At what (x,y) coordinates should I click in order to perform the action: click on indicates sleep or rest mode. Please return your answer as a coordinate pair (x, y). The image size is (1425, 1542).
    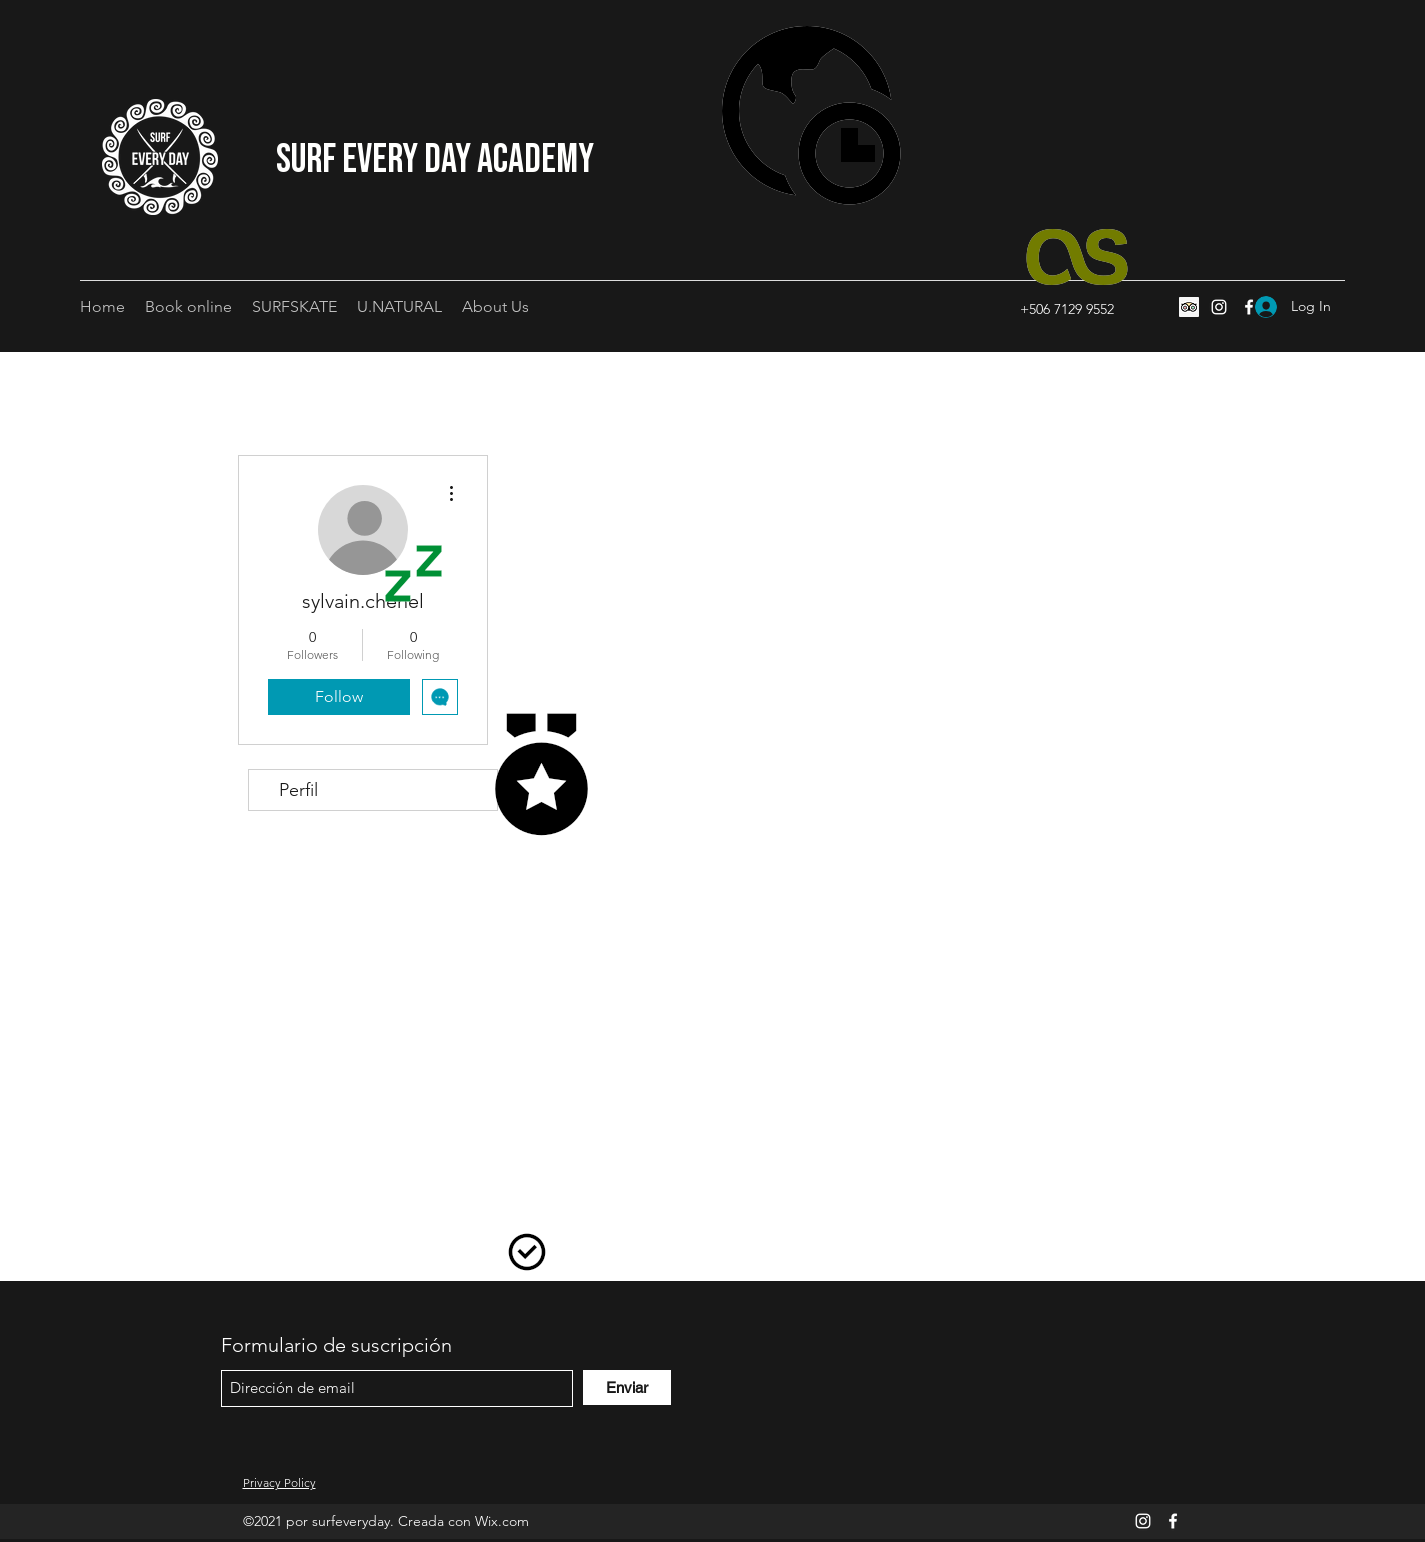
    Looking at the image, I should click on (413, 573).